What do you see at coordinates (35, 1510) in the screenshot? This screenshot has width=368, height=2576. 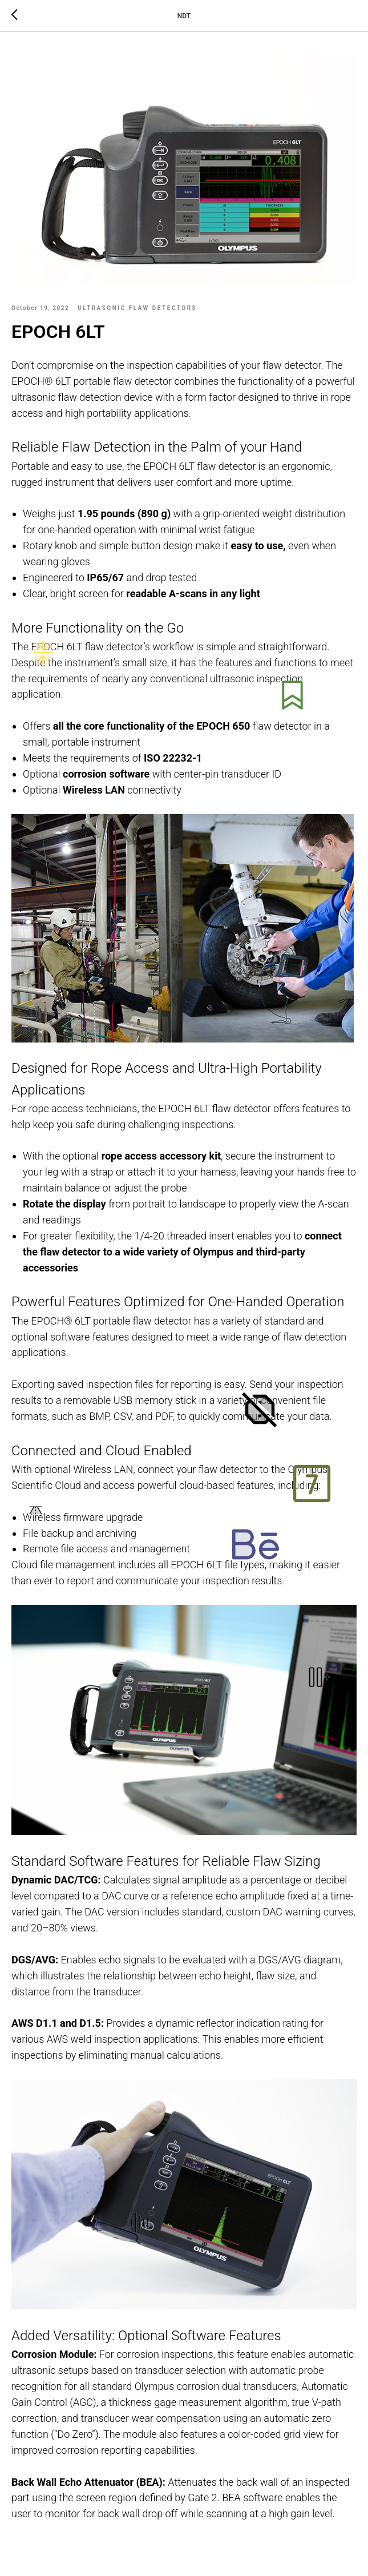 I see `view driving directions or navigation` at bounding box center [35, 1510].